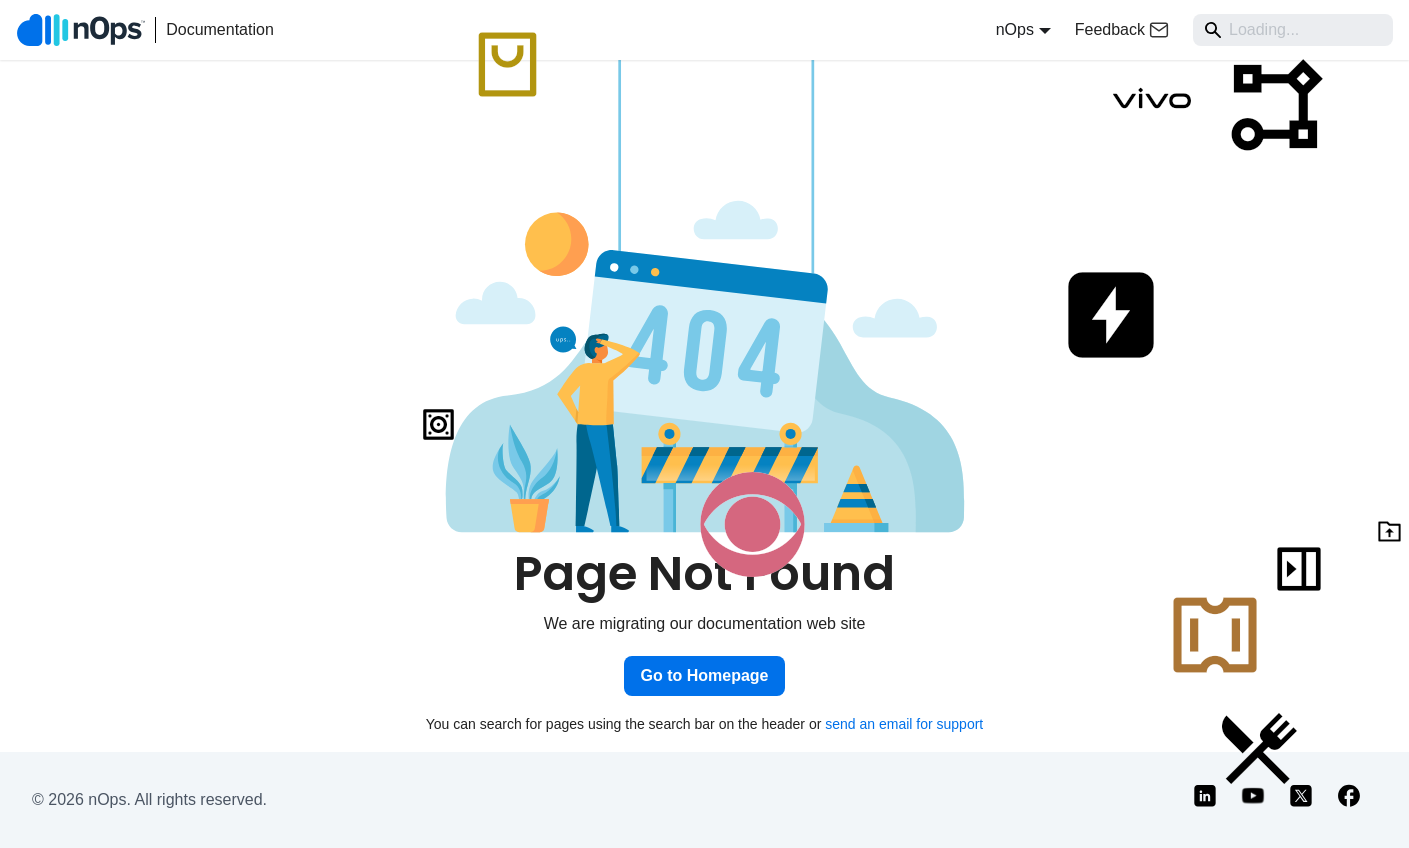 The image size is (1409, 848). Describe the element at coordinates (1152, 98) in the screenshot. I see `vivo brand logo` at that location.